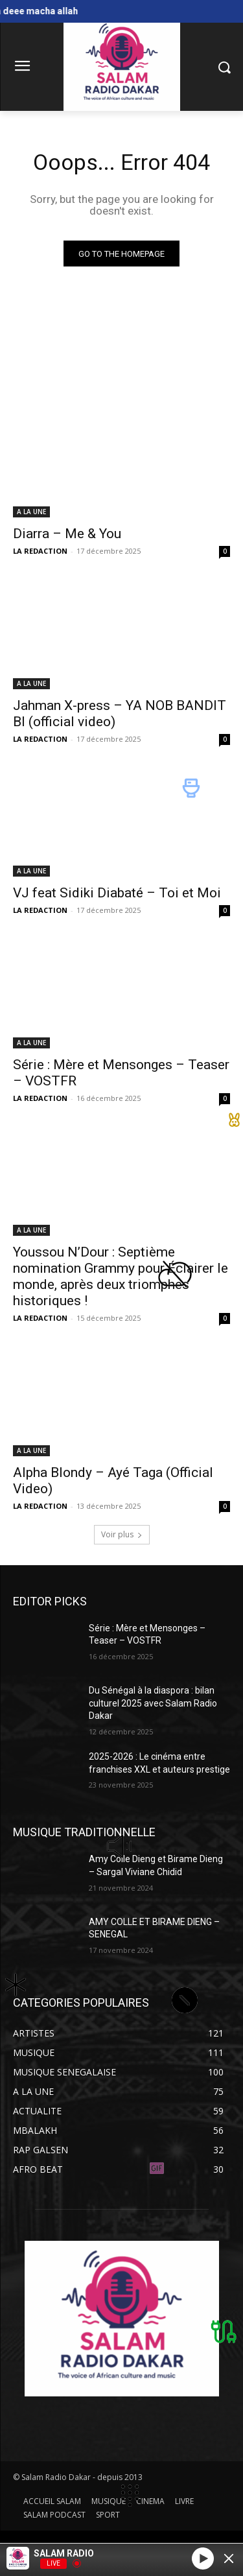 Image resolution: width=243 pixels, height=2576 pixels. Describe the element at coordinates (224, 2332) in the screenshot. I see `connect or manage cable connections` at that location.